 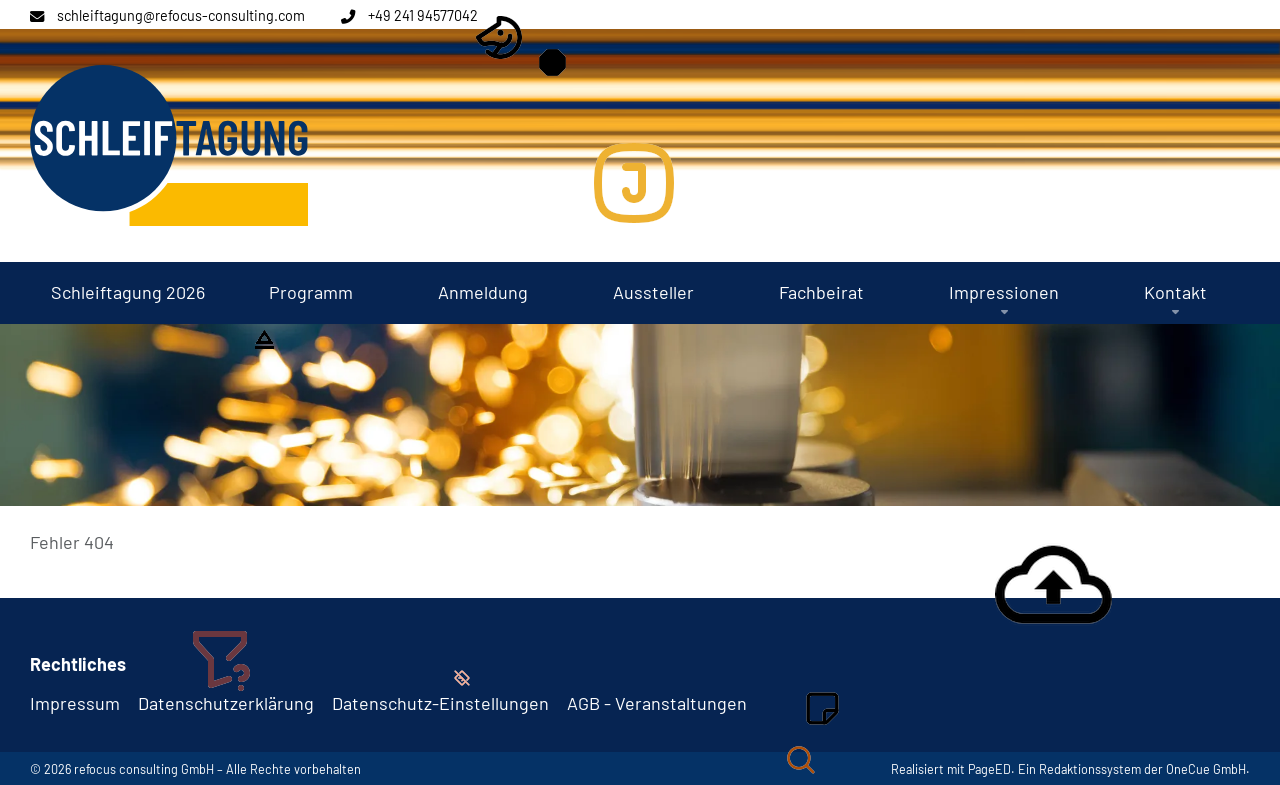 I want to click on represents an app or service starting with the letter "j", so click(x=634, y=183).